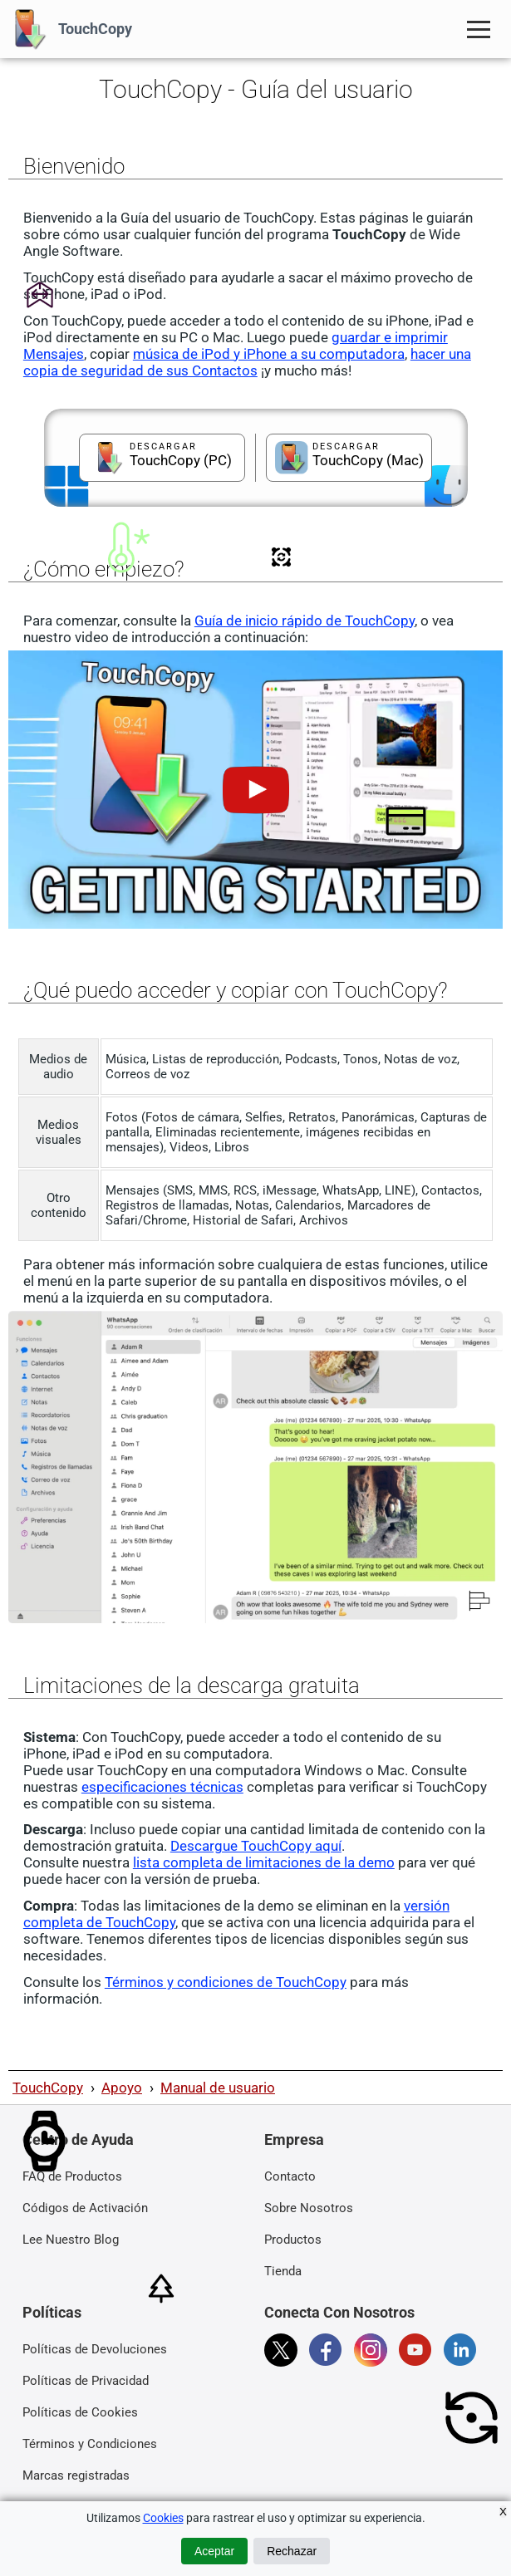  What do you see at coordinates (405, 821) in the screenshot?
I see `manage payment methods` at bounding box center [405, 821].